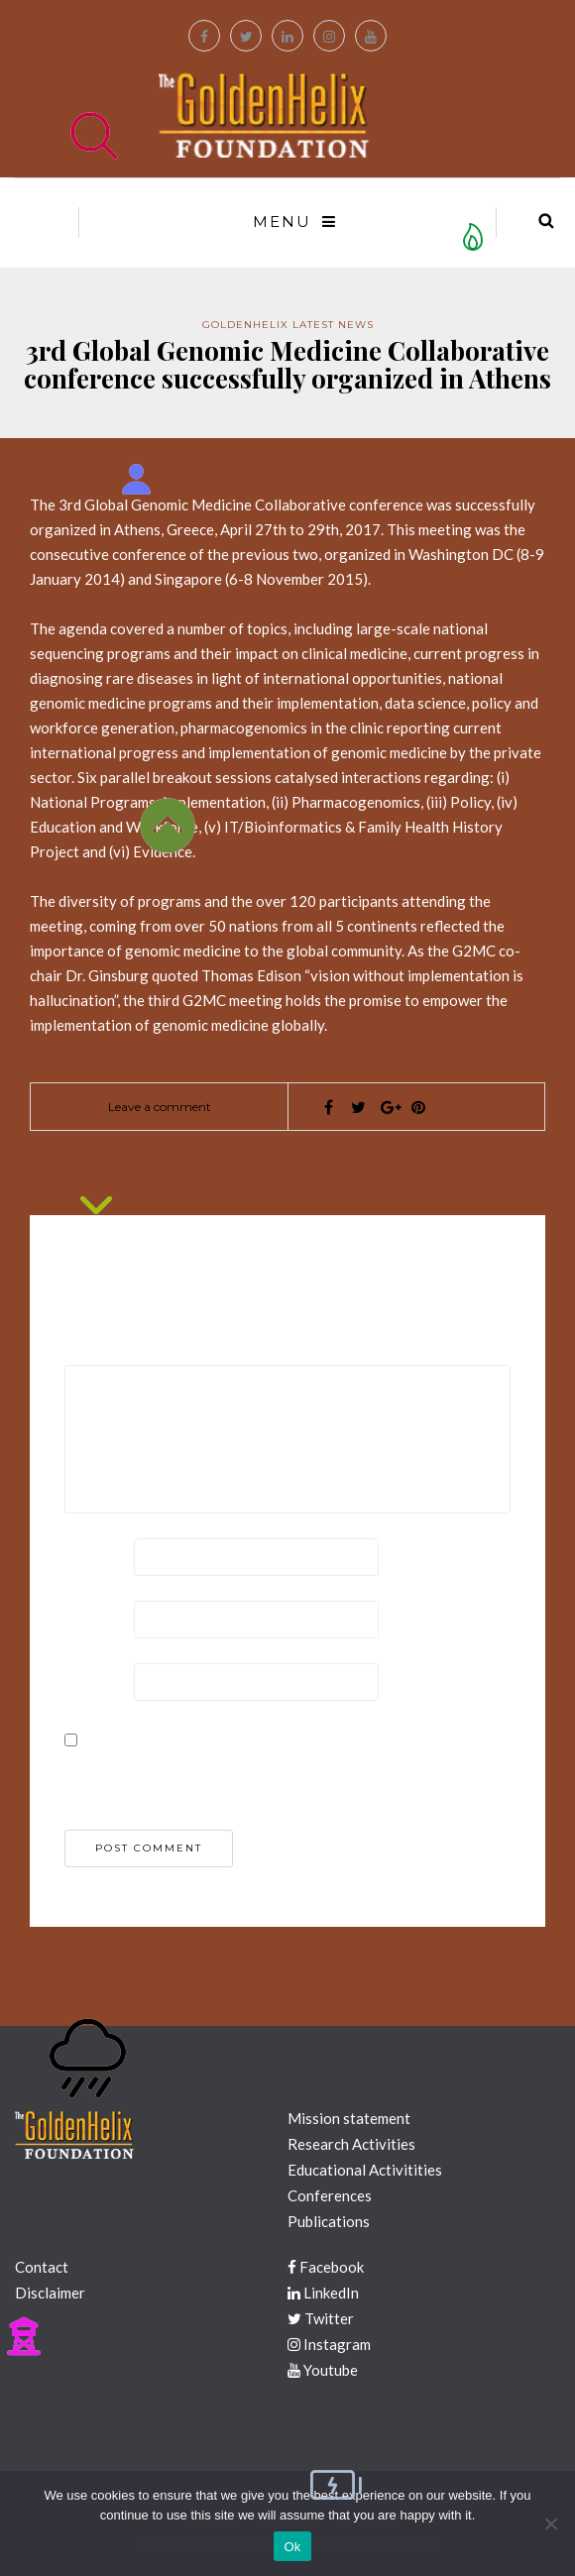 The height and width of the screenshot is (2576, 575). What do you see at coordinates (473, 237) in the screenshot?
I see `view trending or hot content` at bounding box center [473, 237].